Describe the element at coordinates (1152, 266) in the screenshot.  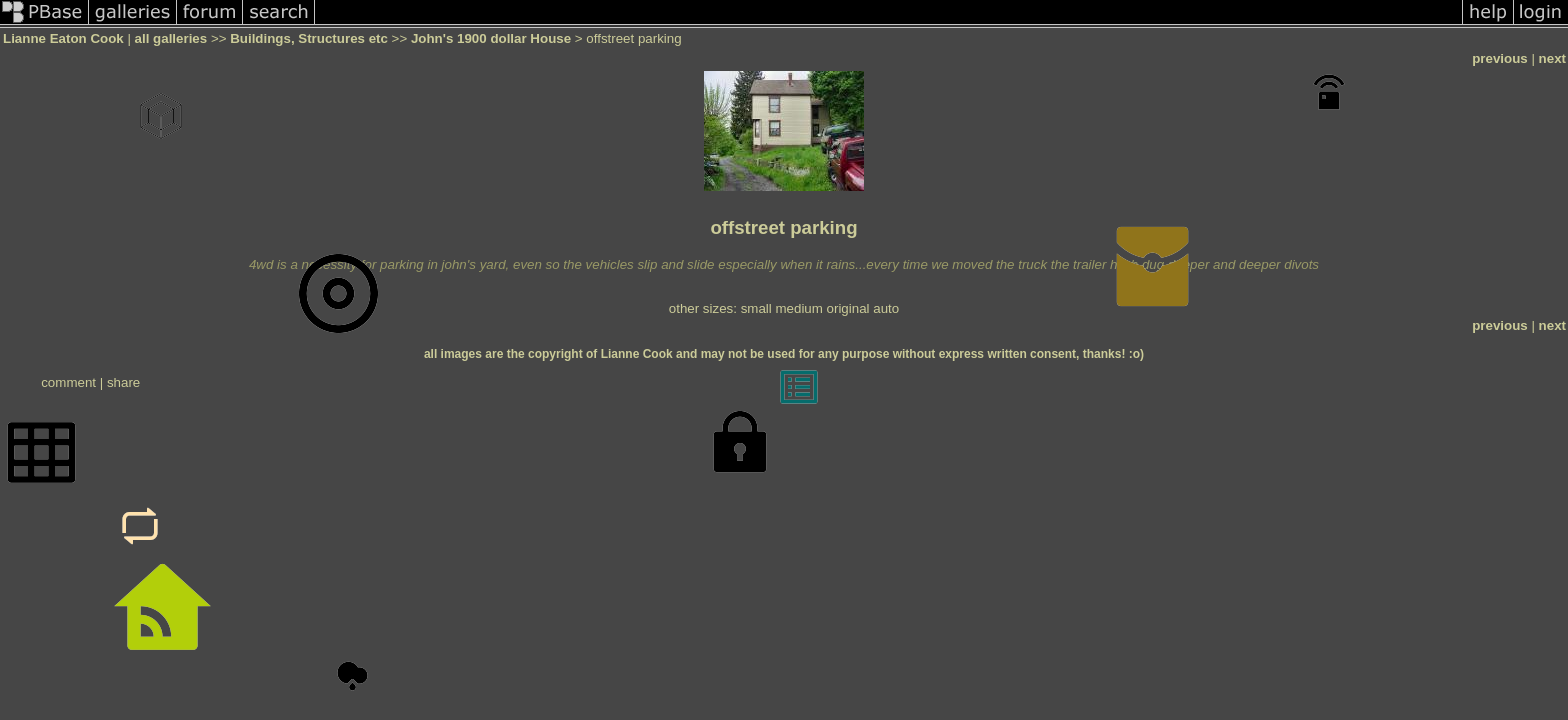
I see `send a red packet or digital gift money` at that location.